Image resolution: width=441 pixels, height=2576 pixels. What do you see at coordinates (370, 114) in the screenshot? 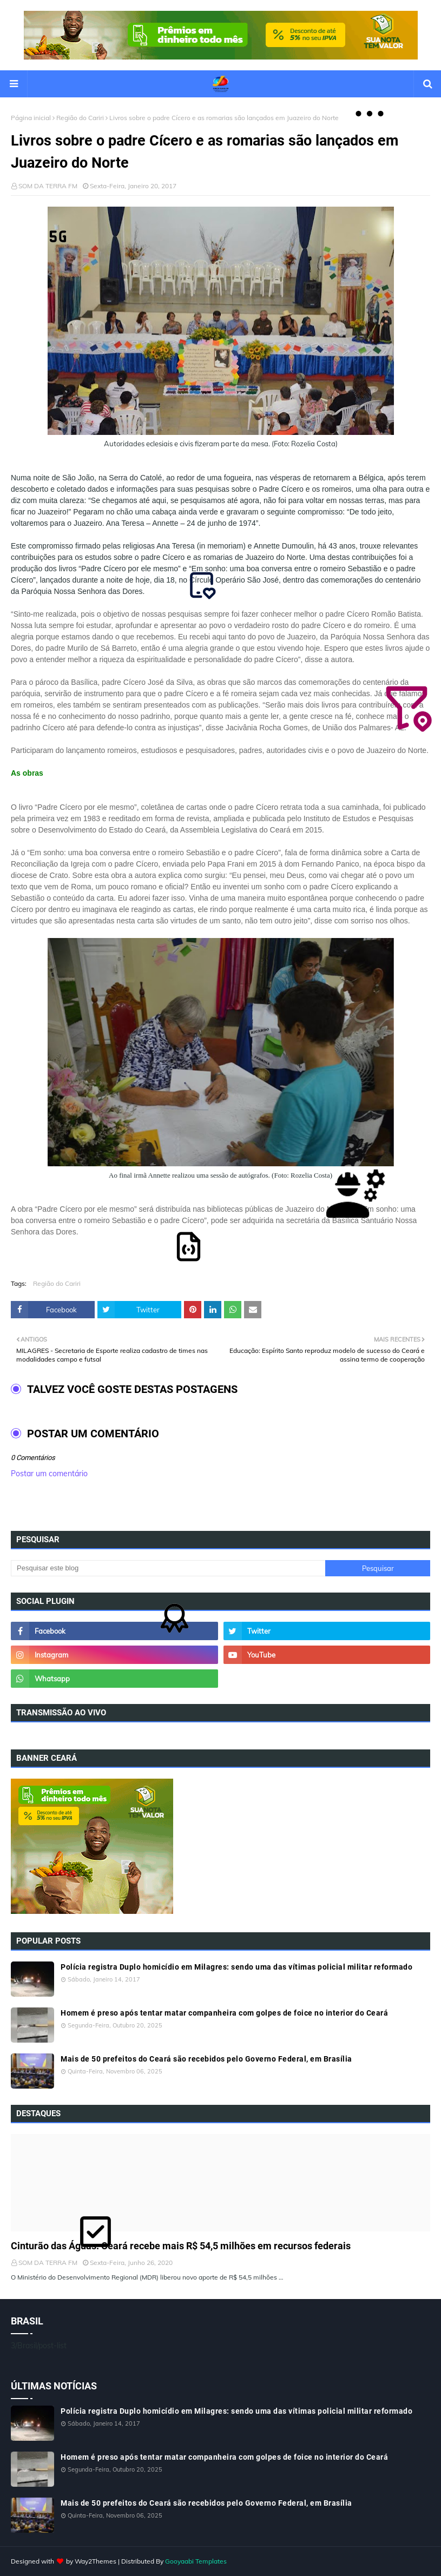
I see `access more options or actions` at bounding box center [370, 114].